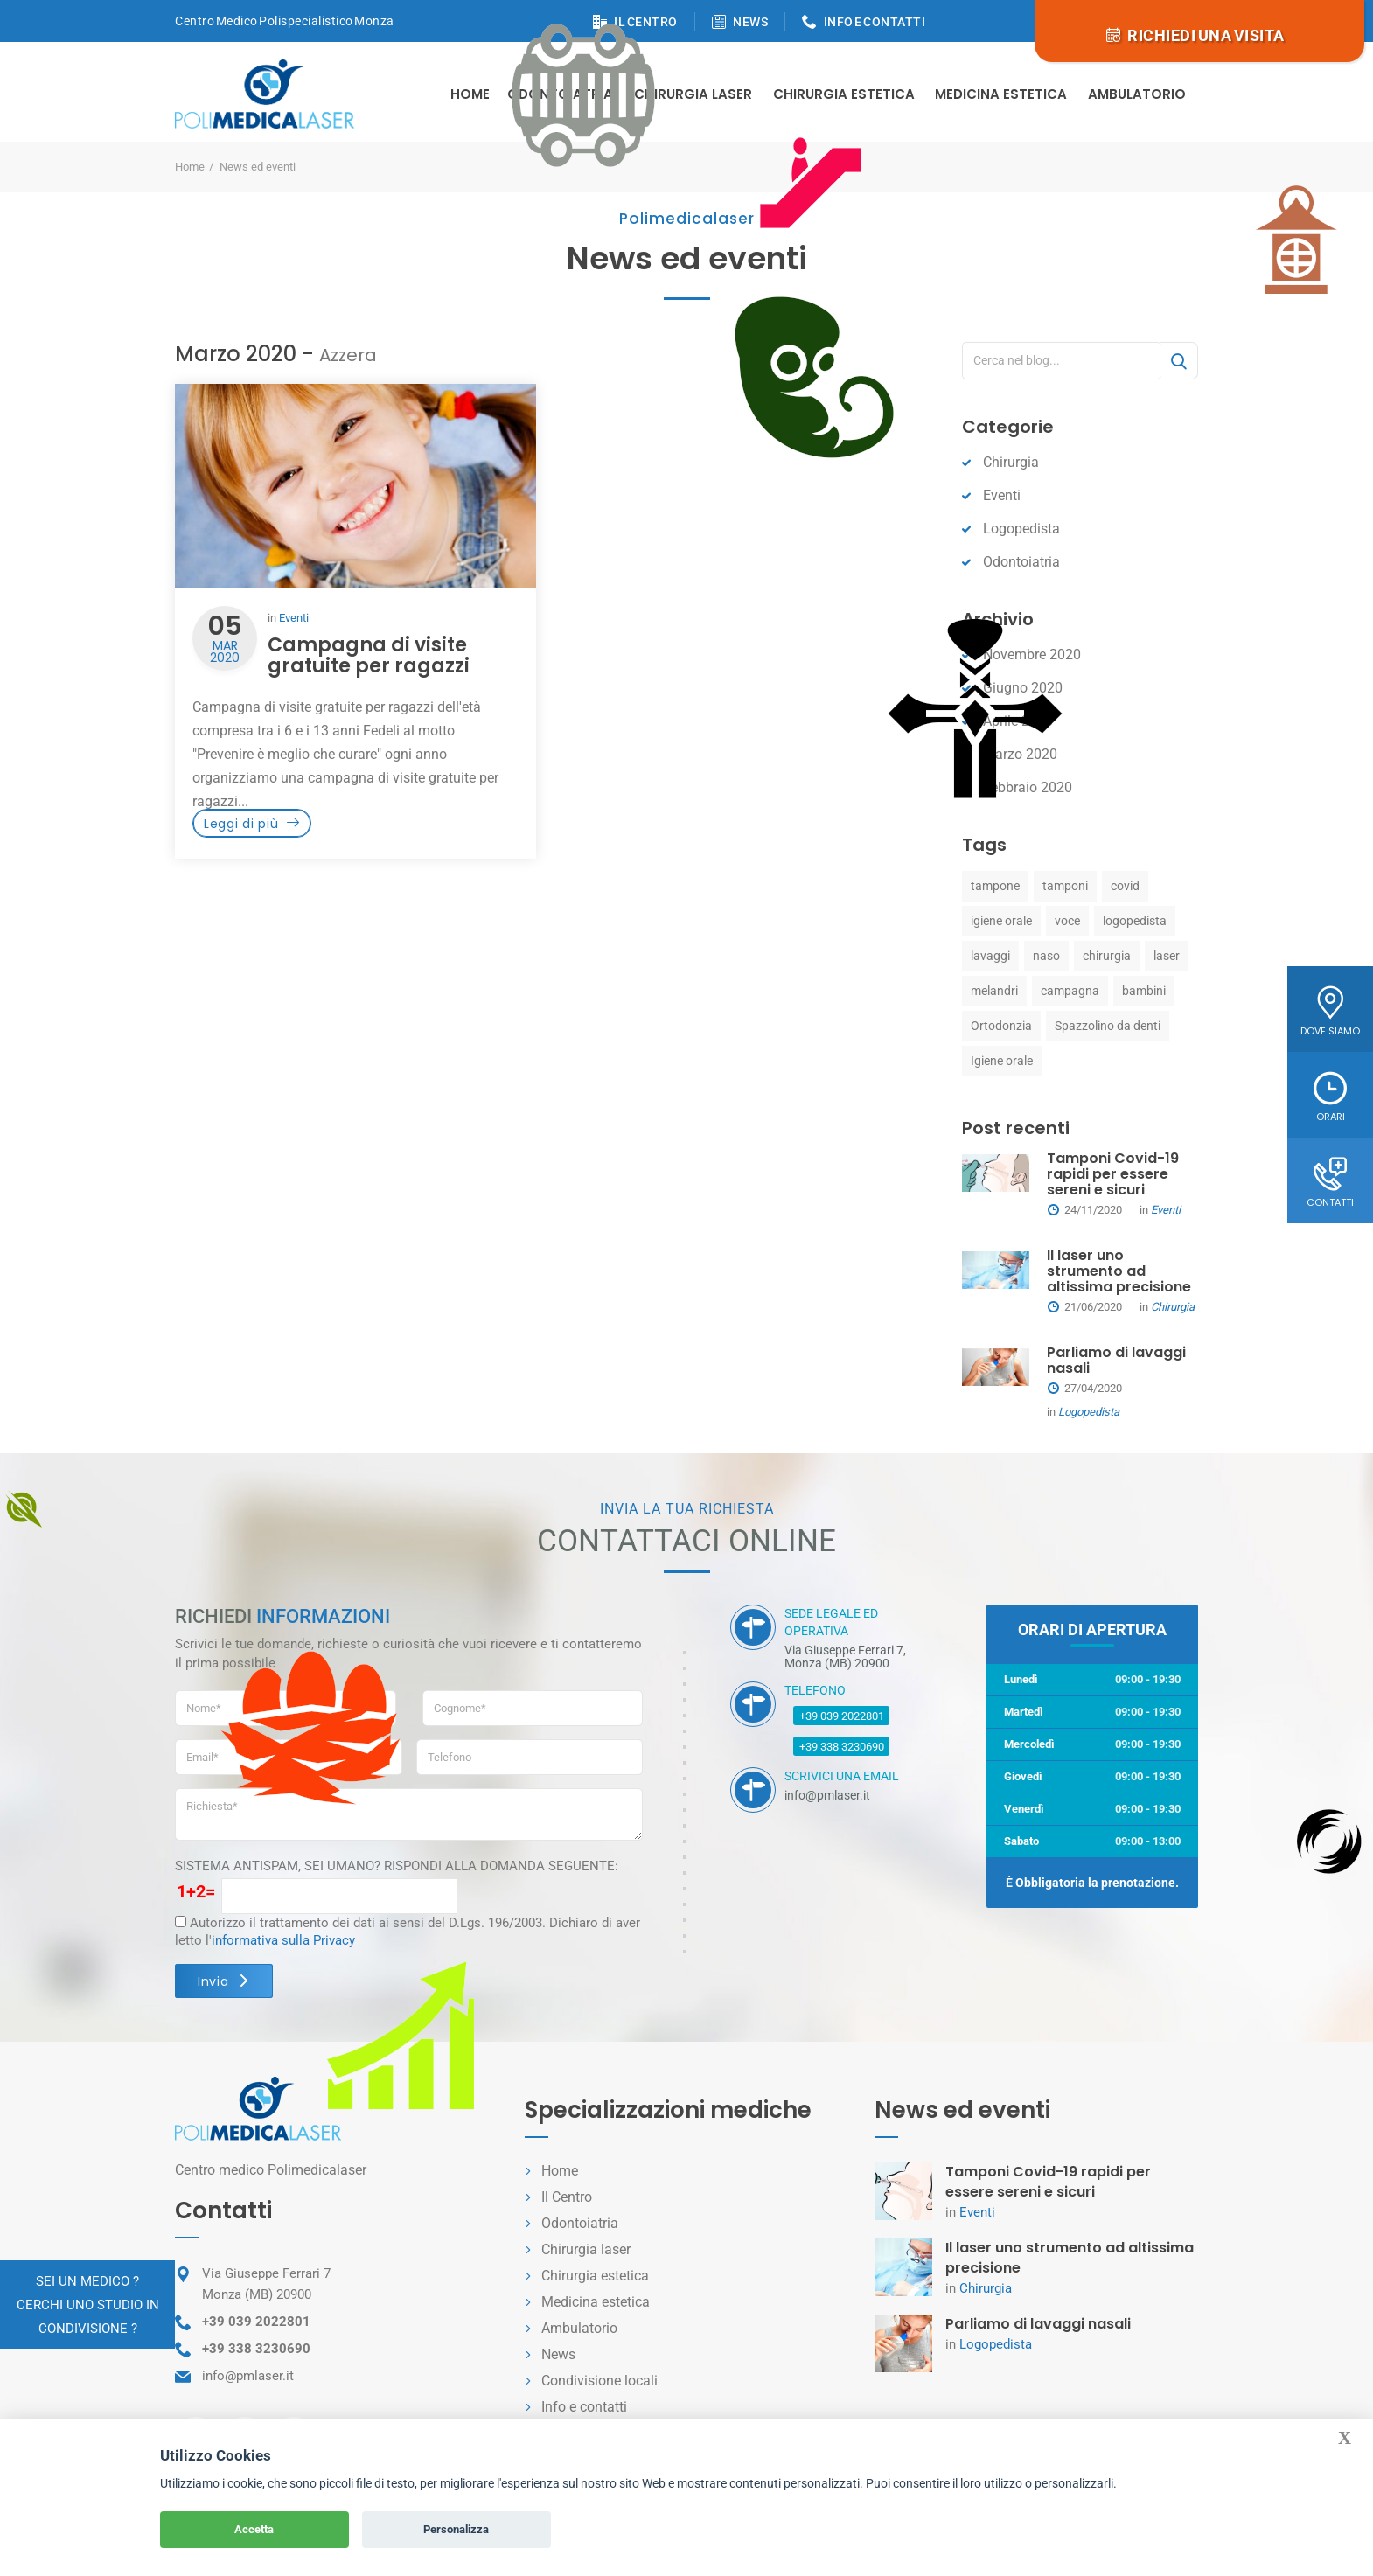 The image size is (1373, 2576). Describe the element at coordinates (24, 1509) in the screenshot. I see `indicates a successful hit or target achieved` at that location.